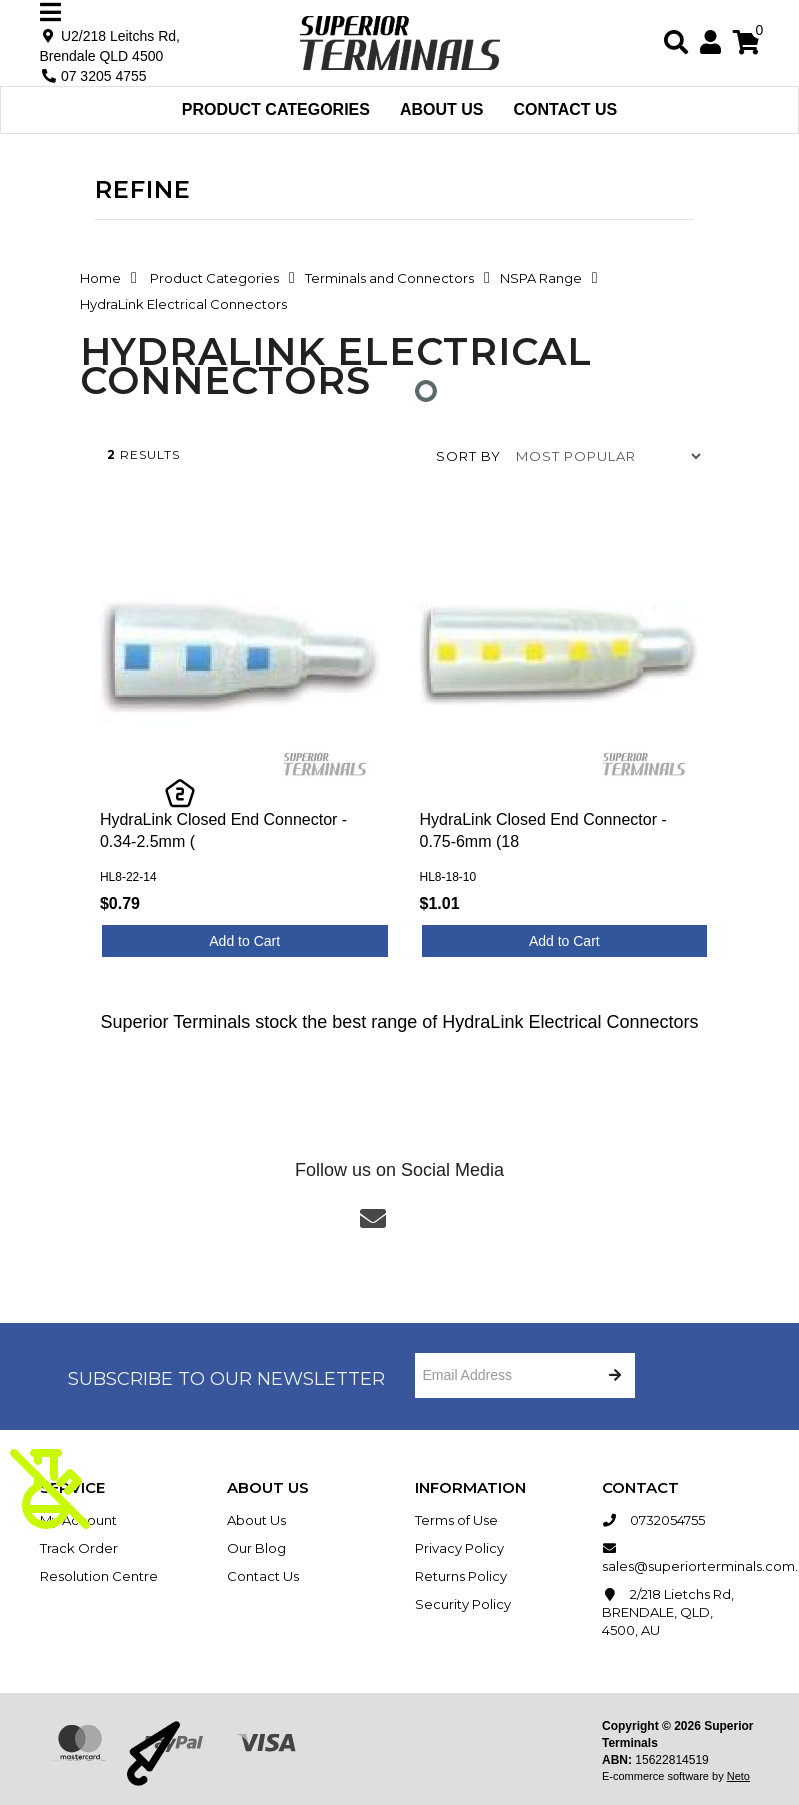 The height and width of the screenshot is (1805, 799). I want to click on indicates step 2 in a multi-step process, so click(180, 794).